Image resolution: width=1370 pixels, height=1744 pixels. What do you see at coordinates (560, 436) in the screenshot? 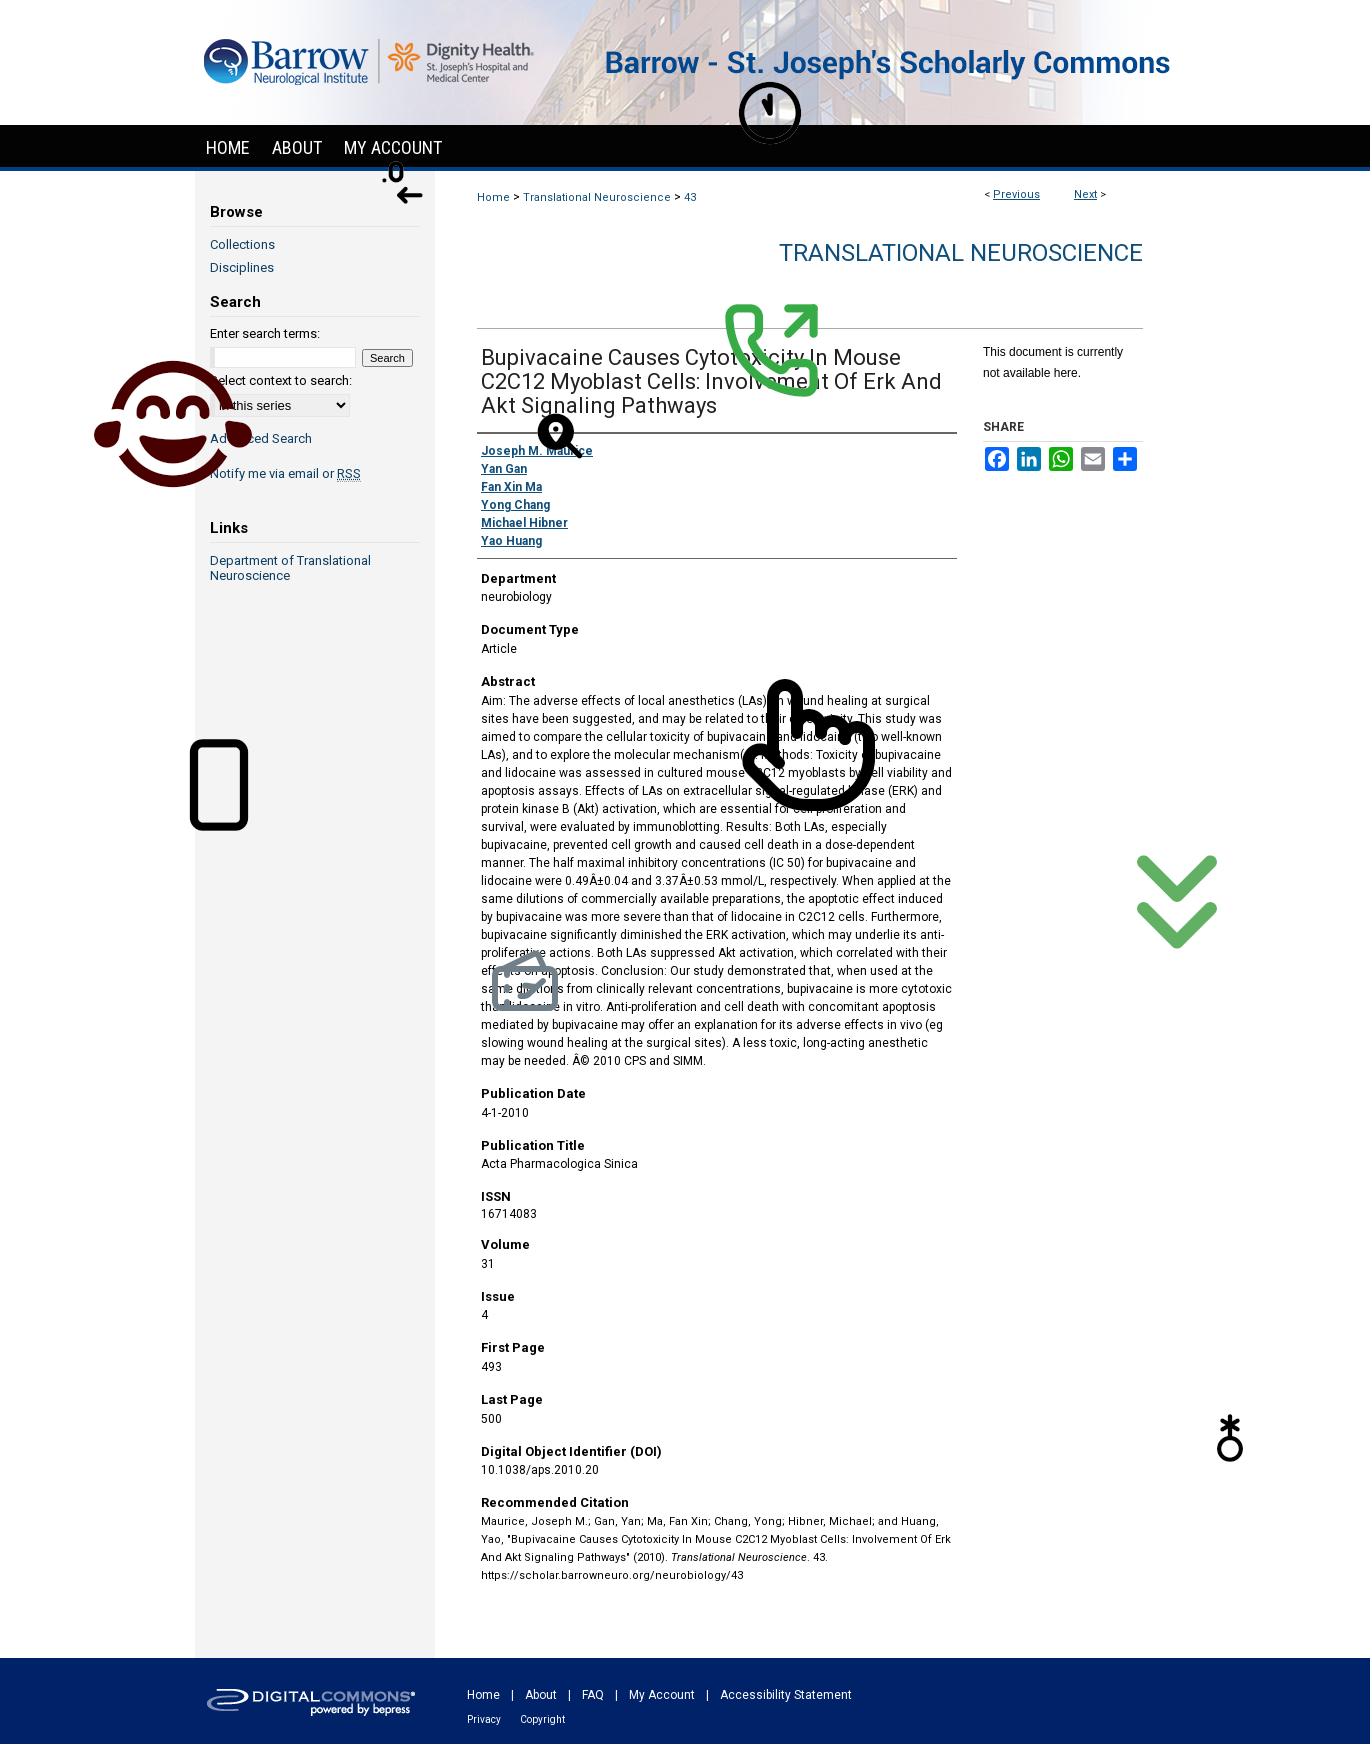
I see `search for a location on the map` at bounding box center [560, 436].